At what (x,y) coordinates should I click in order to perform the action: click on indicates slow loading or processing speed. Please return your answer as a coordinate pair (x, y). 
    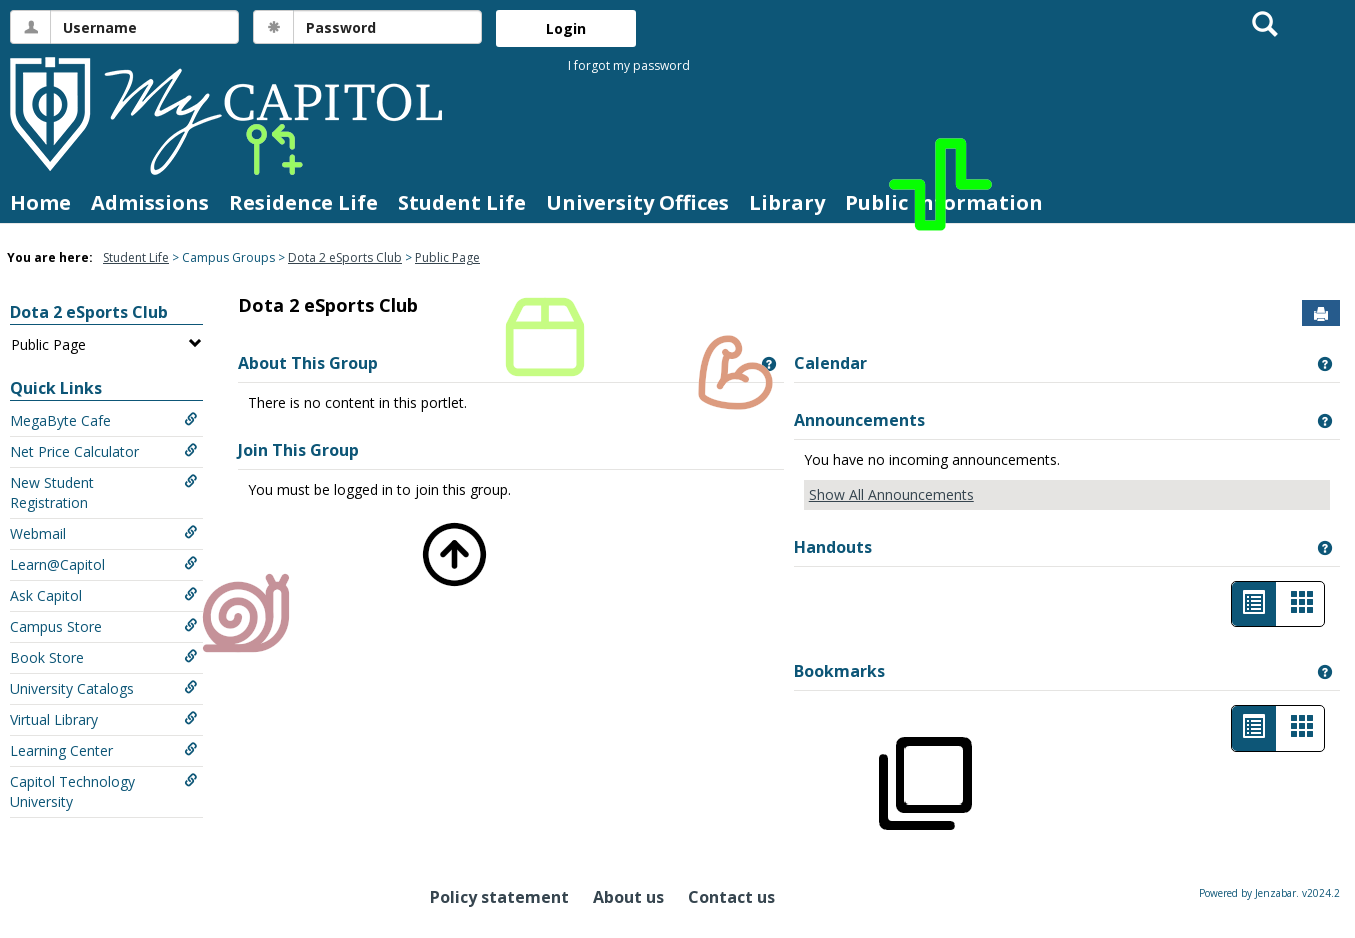
    Looking at the image, I should click on (246, 613).